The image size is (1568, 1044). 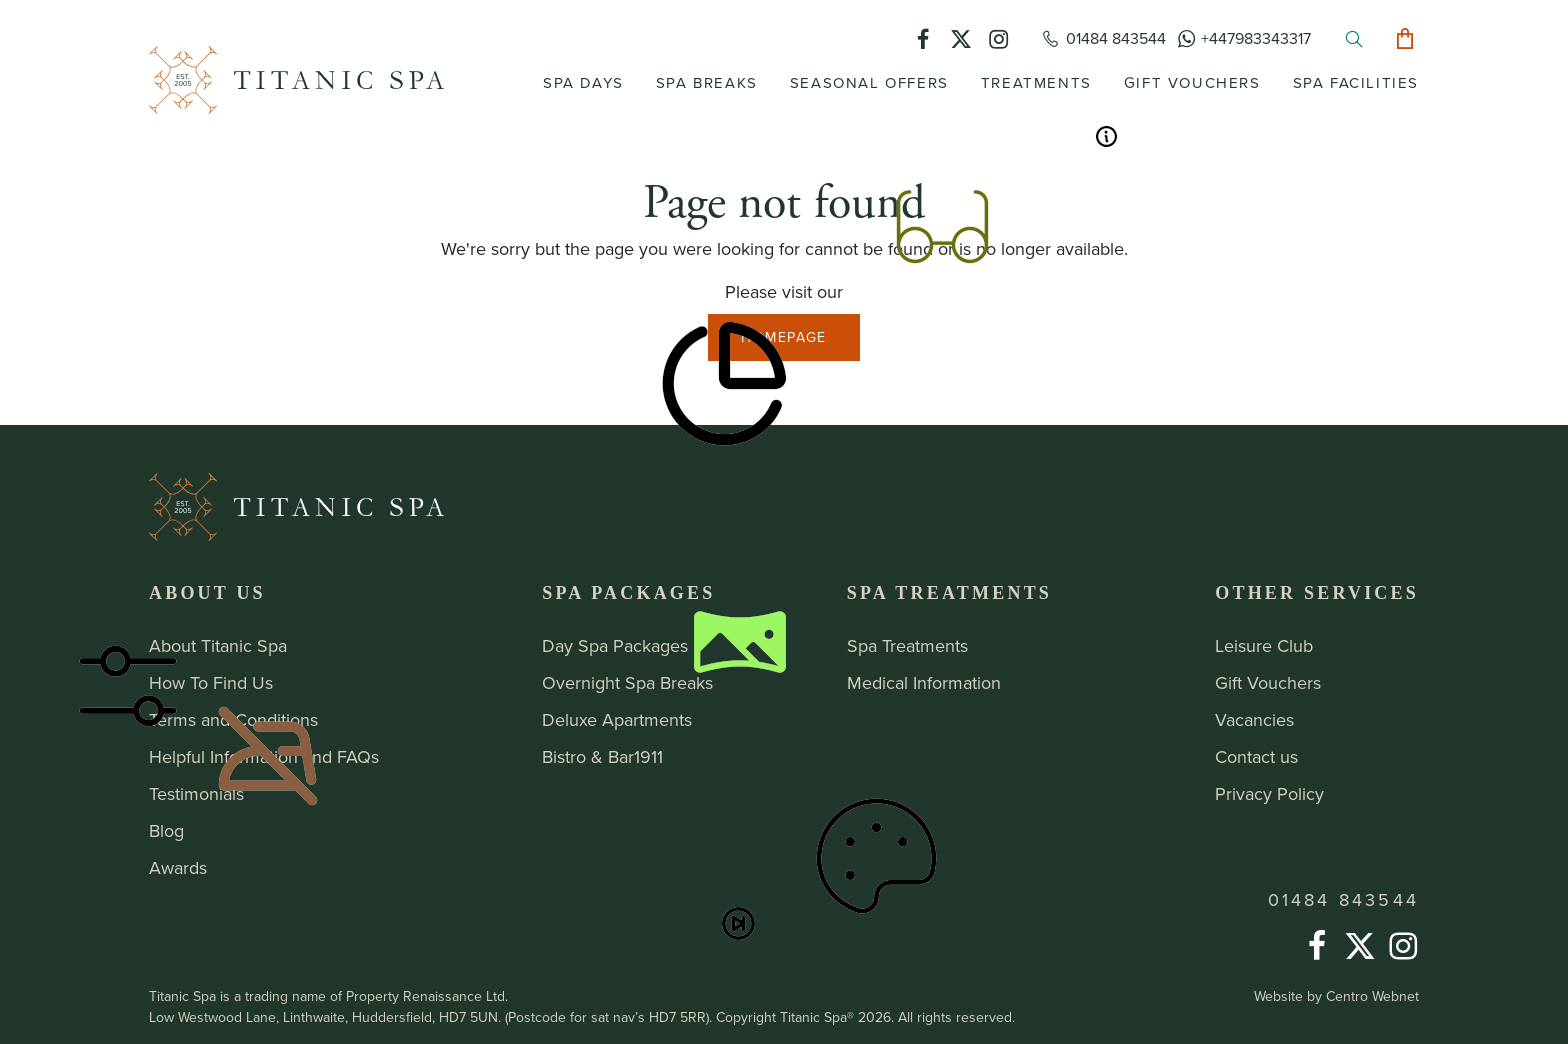 I want to click on adjust settings or preferences, so click(x=128, y=686).